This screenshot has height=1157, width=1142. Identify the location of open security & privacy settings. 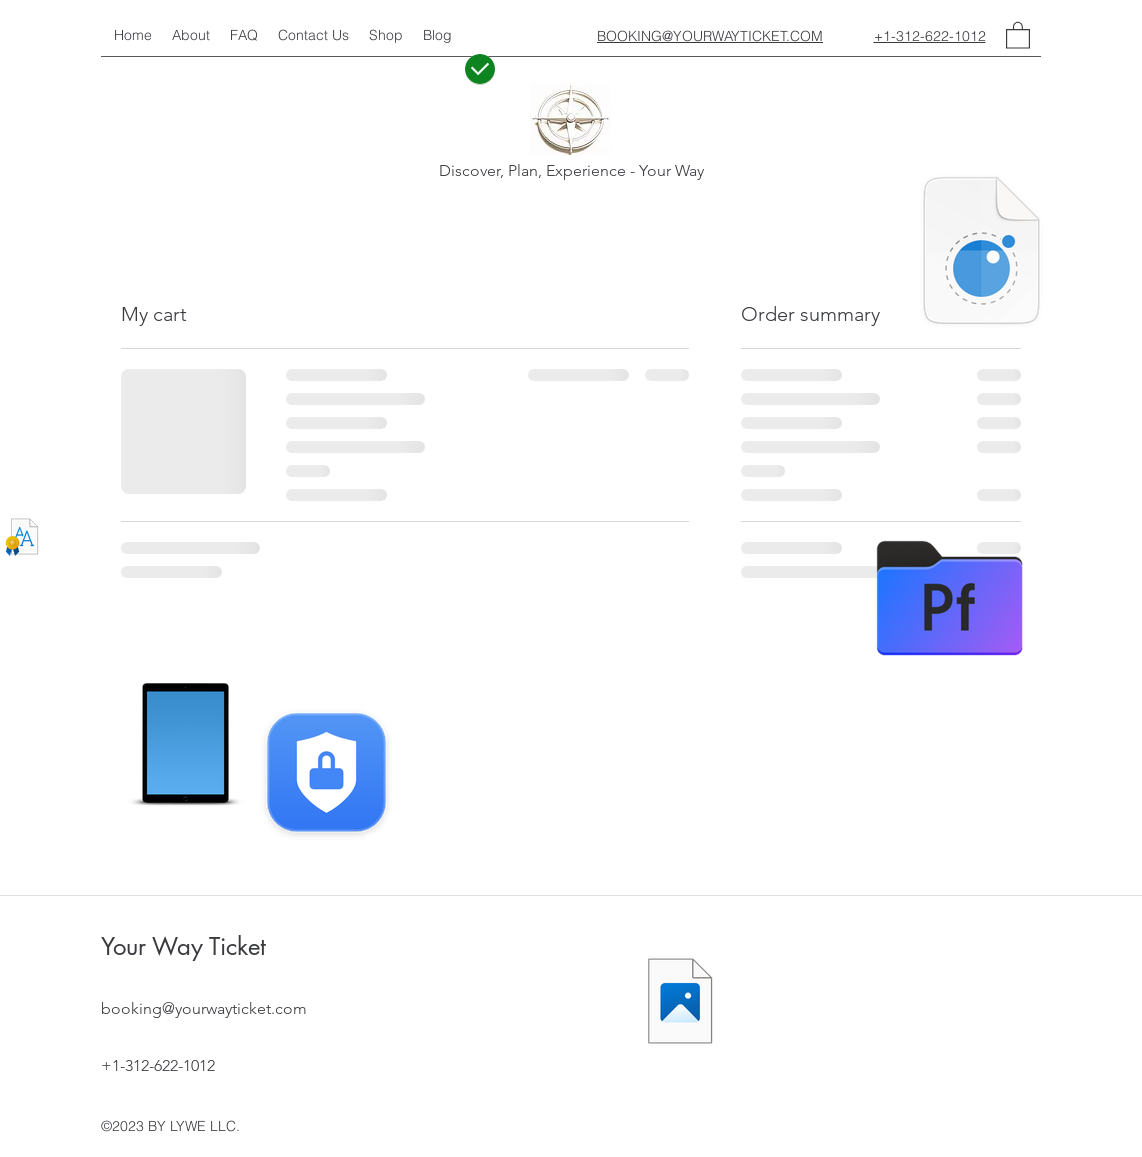
(326, 774).